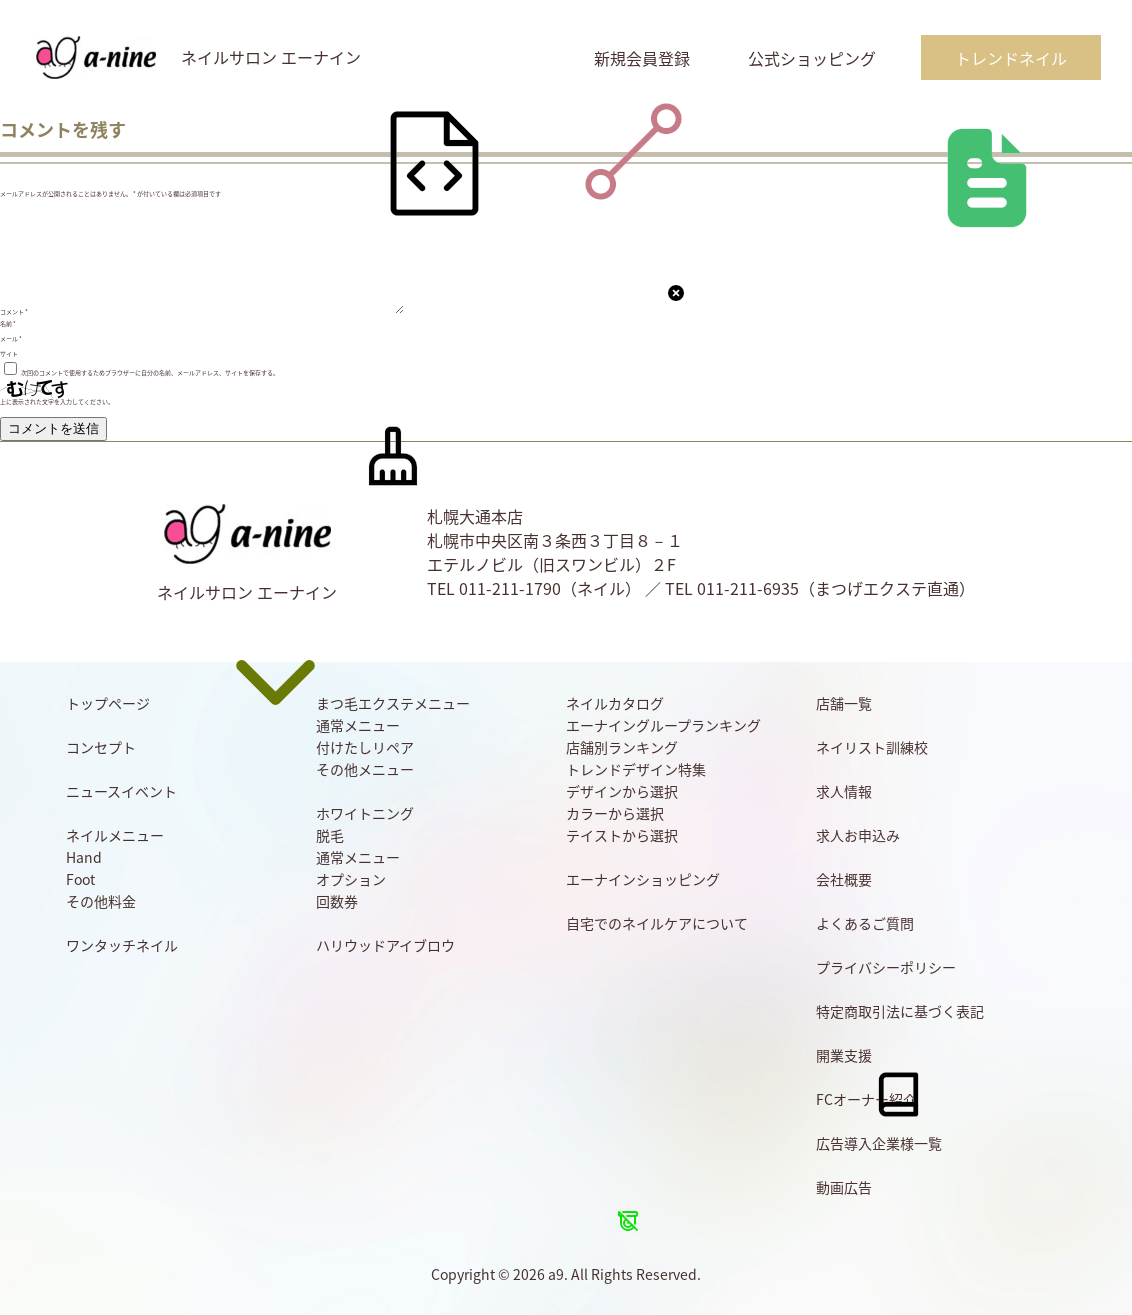 Image resolution: width=1132 pixels, height=1315 pixels. What do you see at coordinates (987, 178) in the screenshot?
I see `view document contents` at bounding box center [987, 178].